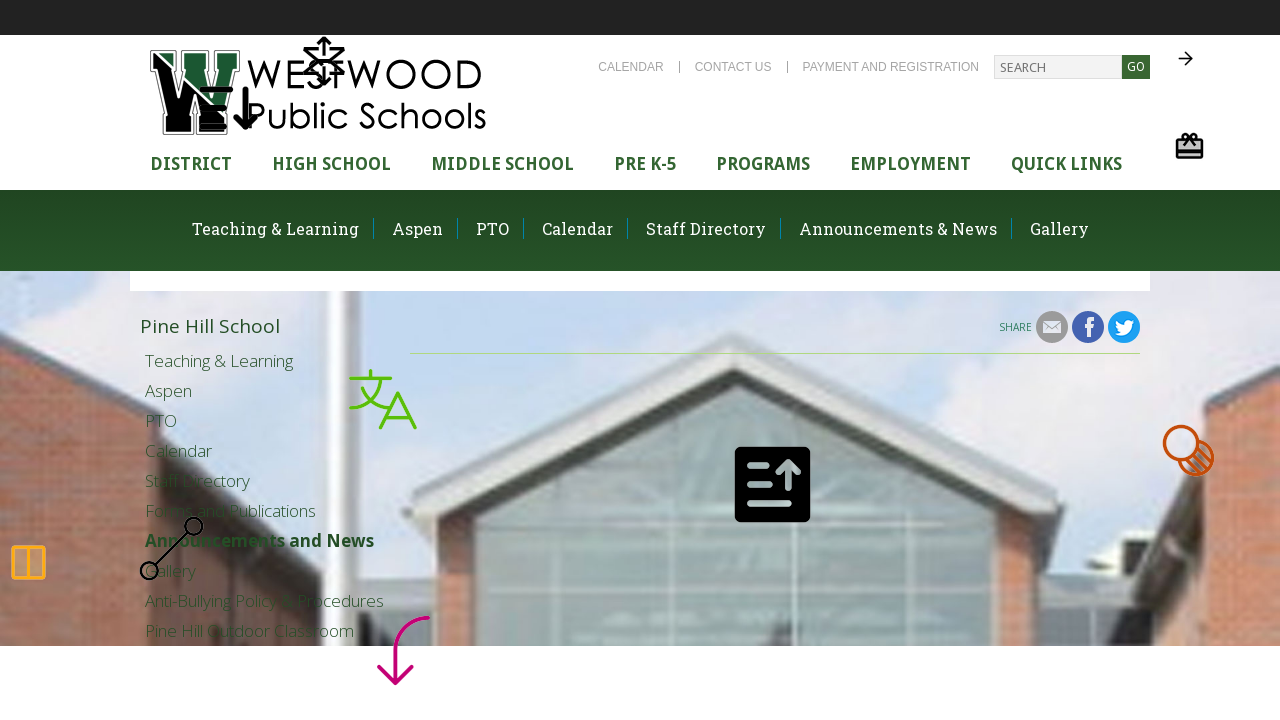  Describe the element at coordinates (403, 650) in the screenshot. I see `go back and down in navigation` at that location.